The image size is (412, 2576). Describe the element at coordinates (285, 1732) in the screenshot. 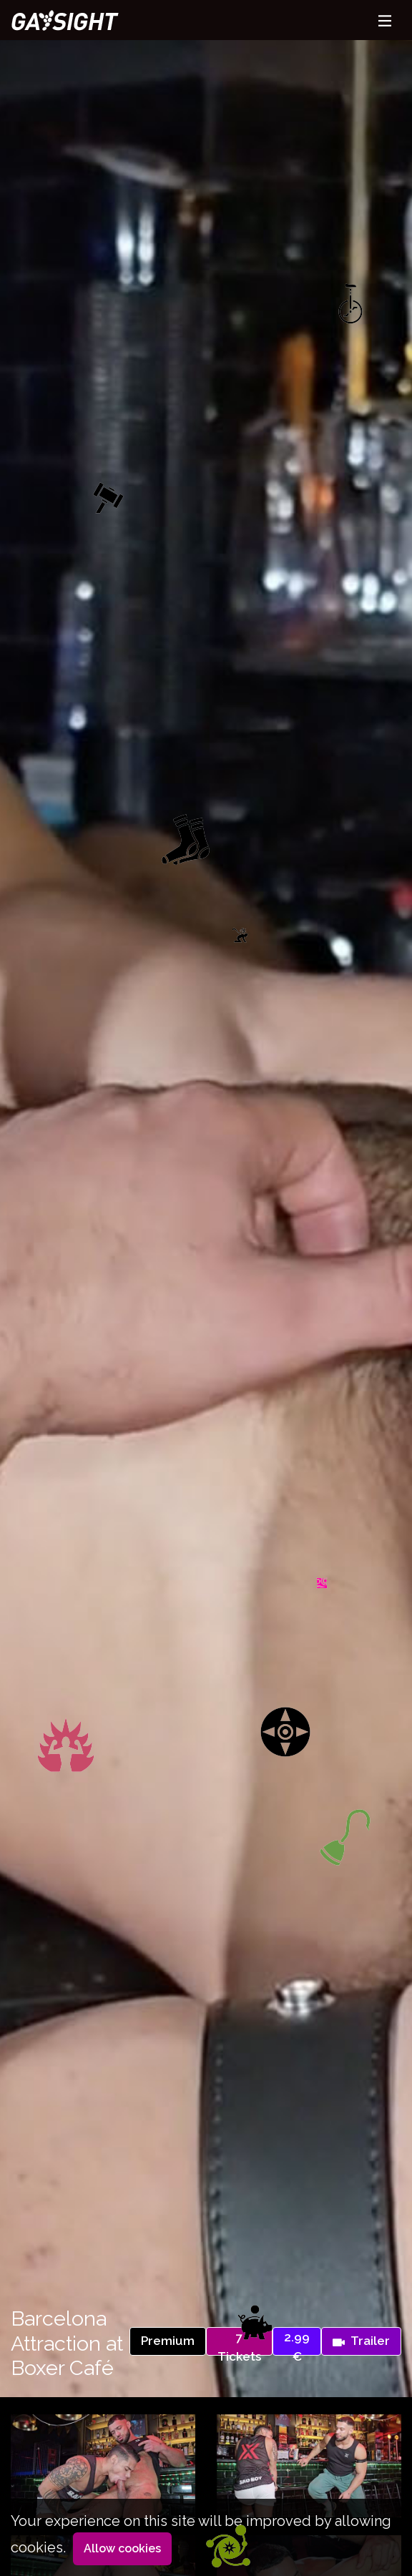

I see `navigate or pan in multiple directions` at that location.